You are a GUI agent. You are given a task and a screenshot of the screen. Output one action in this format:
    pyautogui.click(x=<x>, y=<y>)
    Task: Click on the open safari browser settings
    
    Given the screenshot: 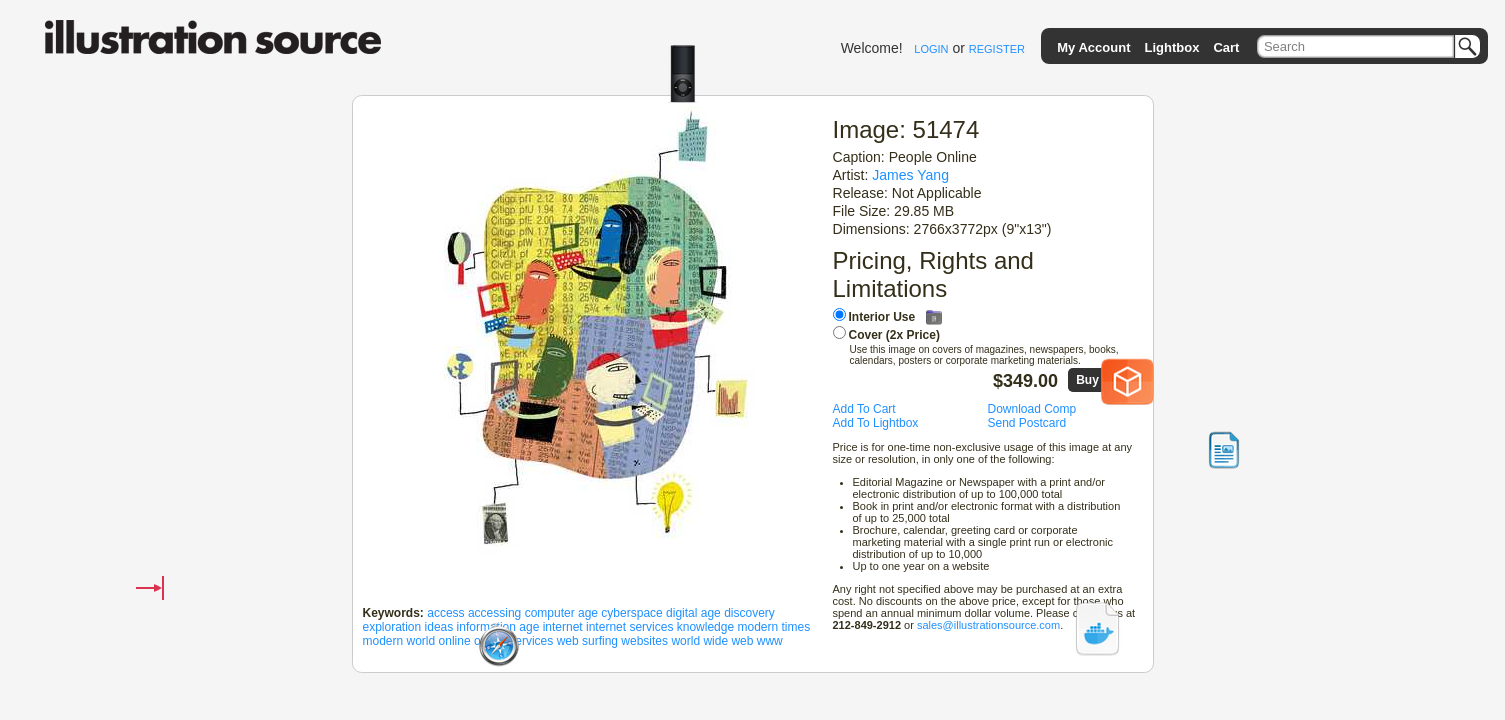 What is the action you would take?
    pyautogui.click(x=499, y=645)
    